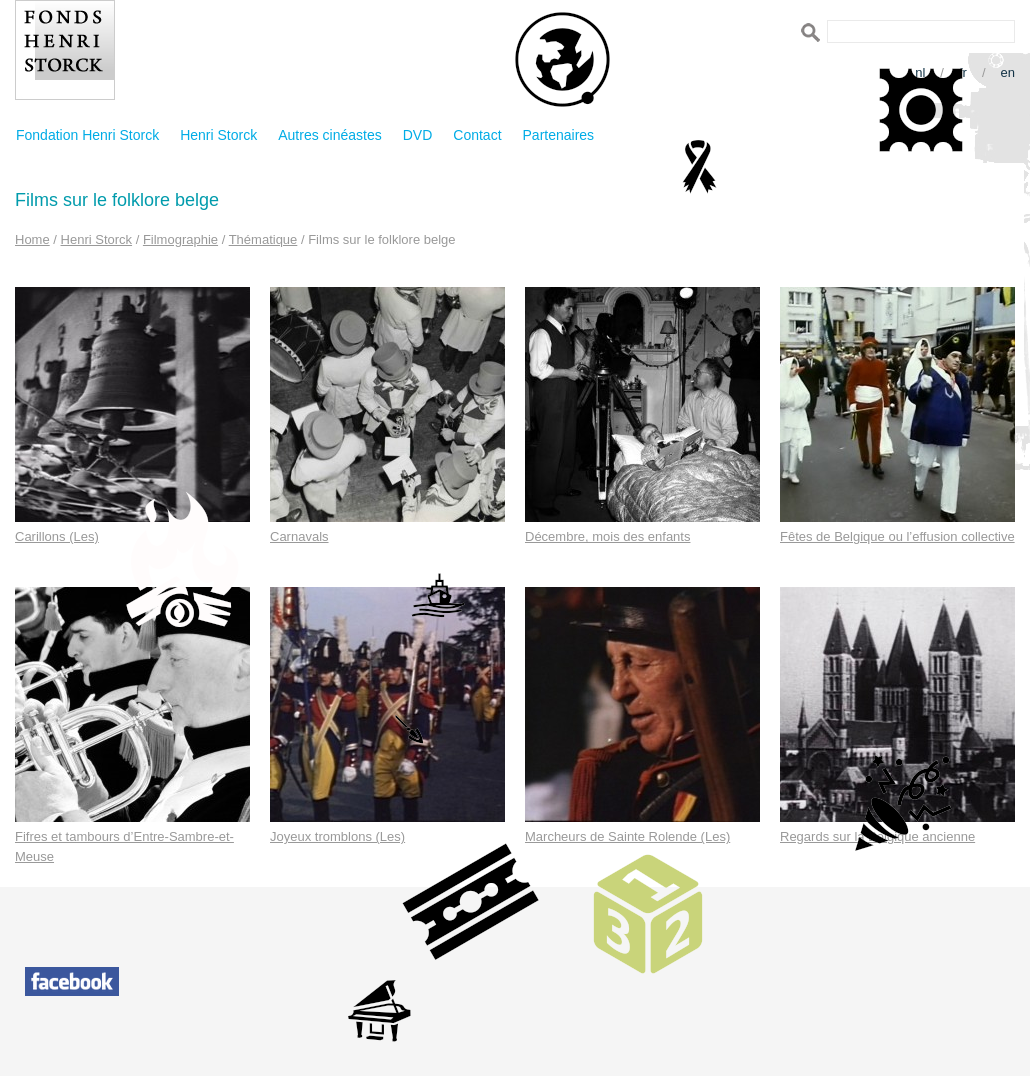 The image size is (1030, 1076). What do you see at coordinates (178, 558) in the screenshot?
I see `access camping or outdoor activity features` at bounding box center [178, 558].